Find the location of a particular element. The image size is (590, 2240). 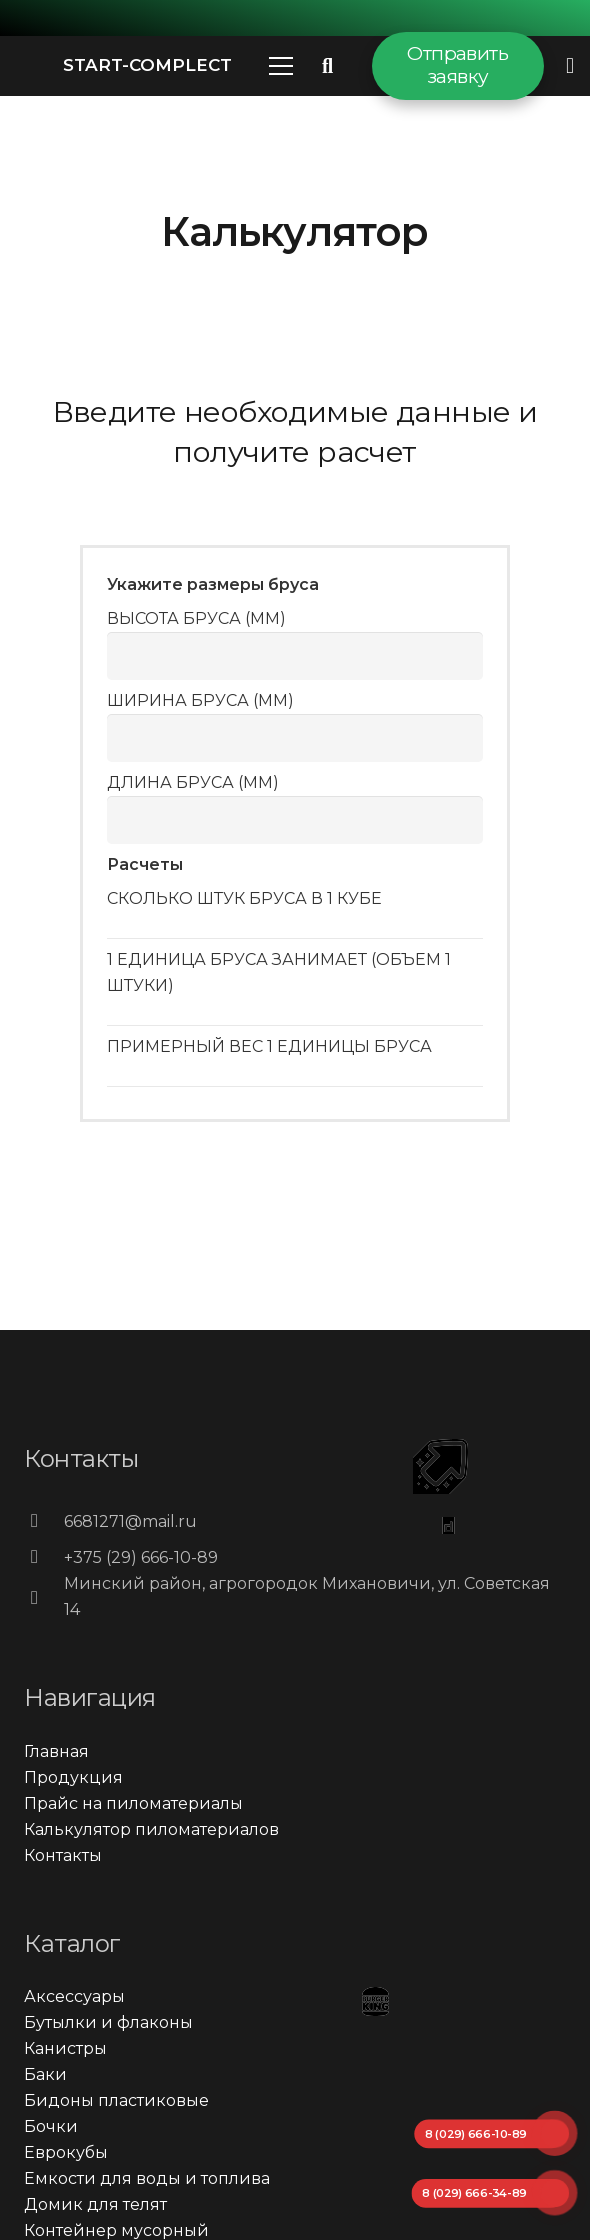

containerd container runtime logo is located at coordinates (448, 1525).